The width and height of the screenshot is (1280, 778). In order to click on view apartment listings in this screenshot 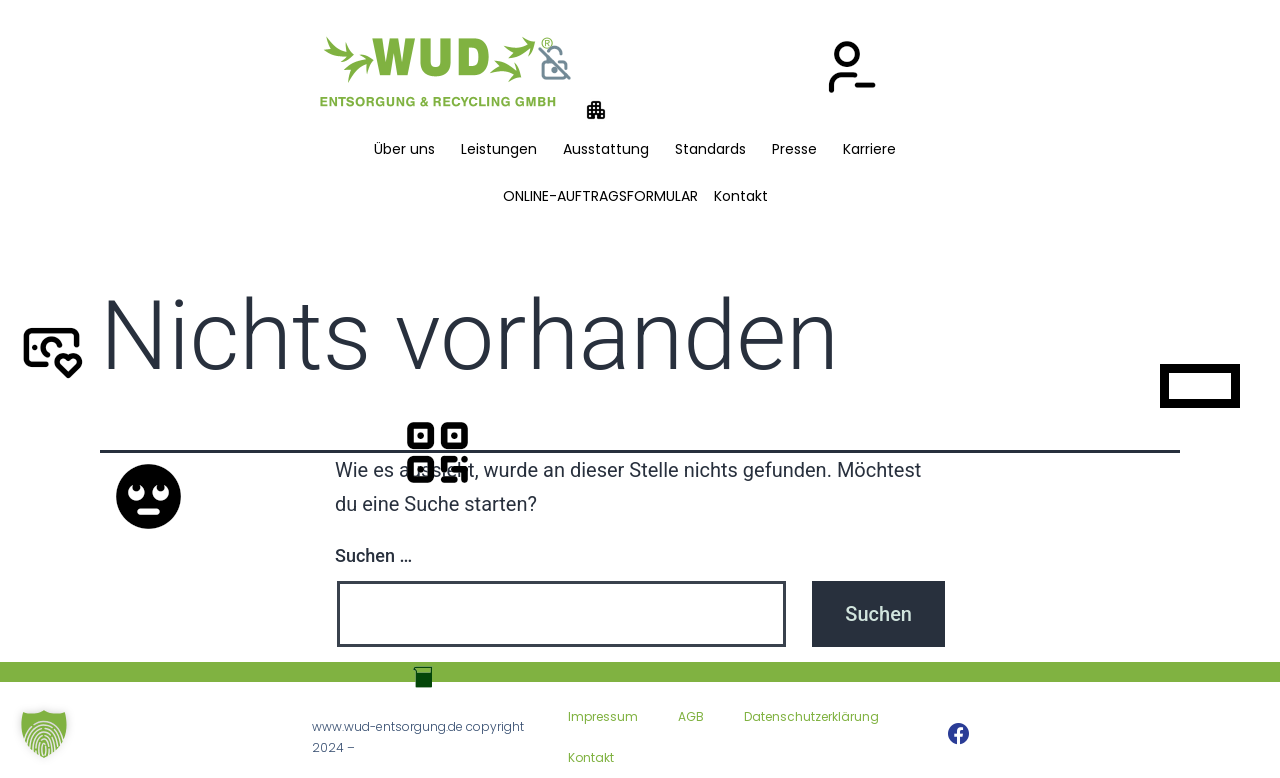, I will do `click(596, 110)`.